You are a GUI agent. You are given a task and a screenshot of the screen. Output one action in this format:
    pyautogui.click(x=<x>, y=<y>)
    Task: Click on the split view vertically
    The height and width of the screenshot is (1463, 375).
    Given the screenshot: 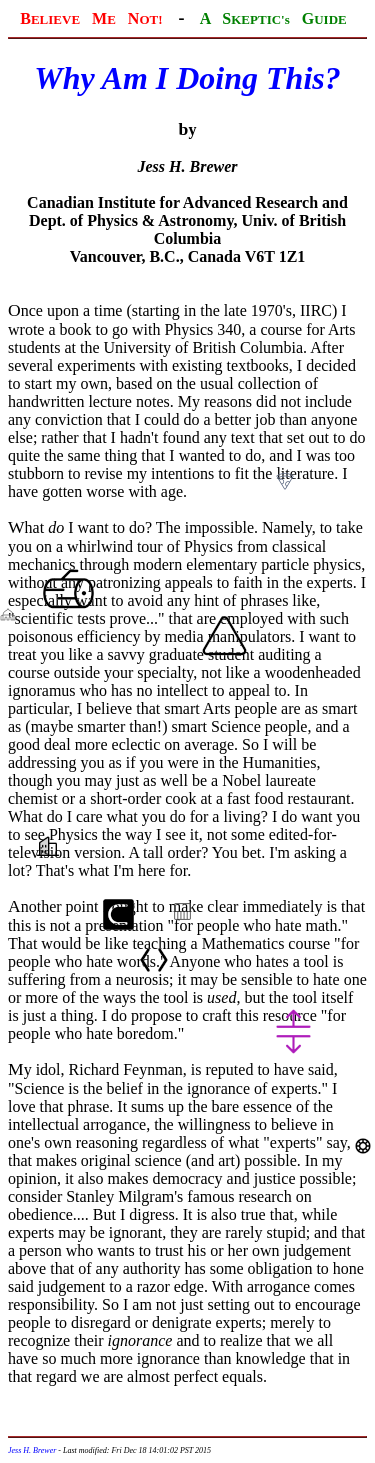 What is the action you would take?
    pyautogui.click(x=293, y=1031)
    